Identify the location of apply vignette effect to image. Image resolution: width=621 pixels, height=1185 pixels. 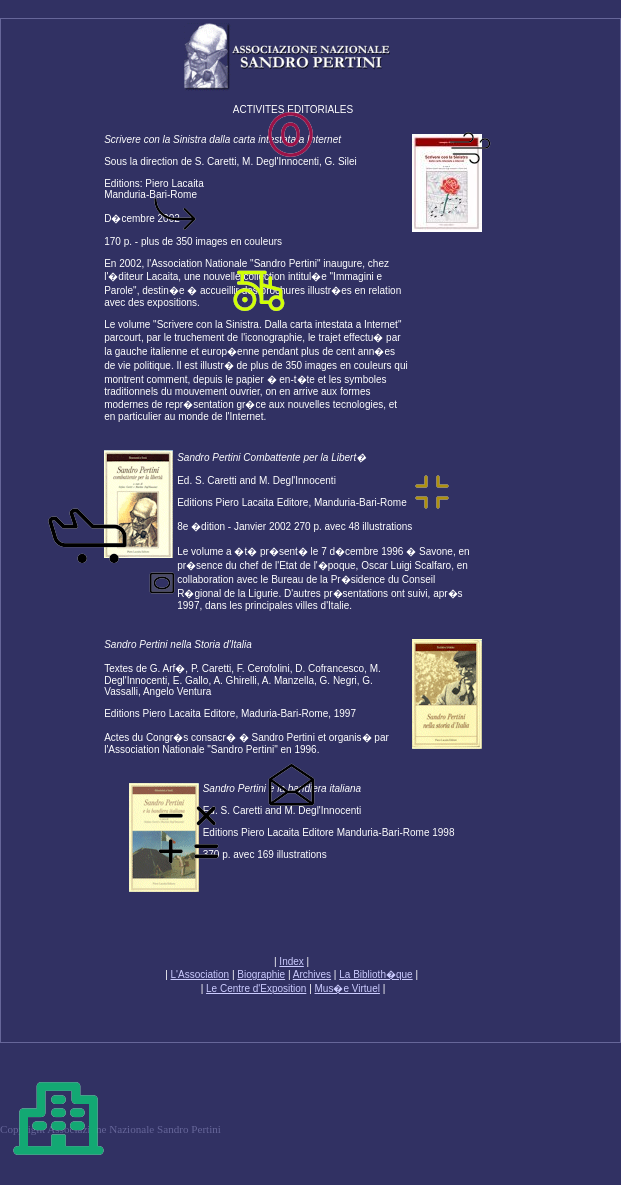
(162, 583).